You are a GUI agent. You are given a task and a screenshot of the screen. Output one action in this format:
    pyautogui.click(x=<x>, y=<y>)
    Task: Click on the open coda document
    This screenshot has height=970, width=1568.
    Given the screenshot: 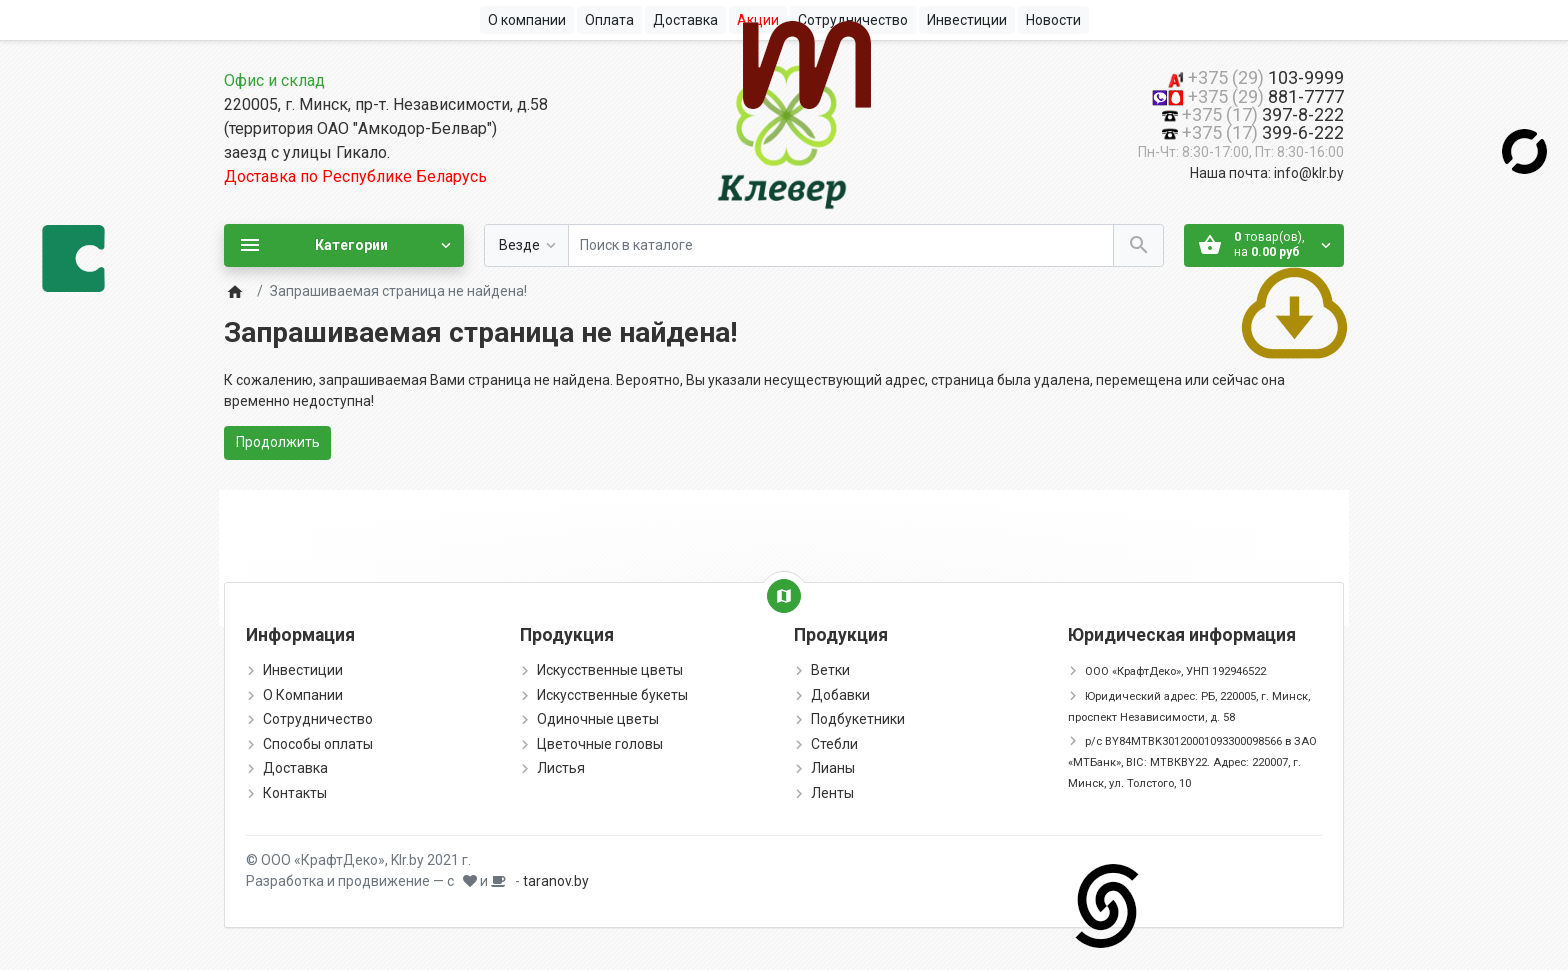 What is the action you would take?
    pyautogui.click(x=73, y=258)
    